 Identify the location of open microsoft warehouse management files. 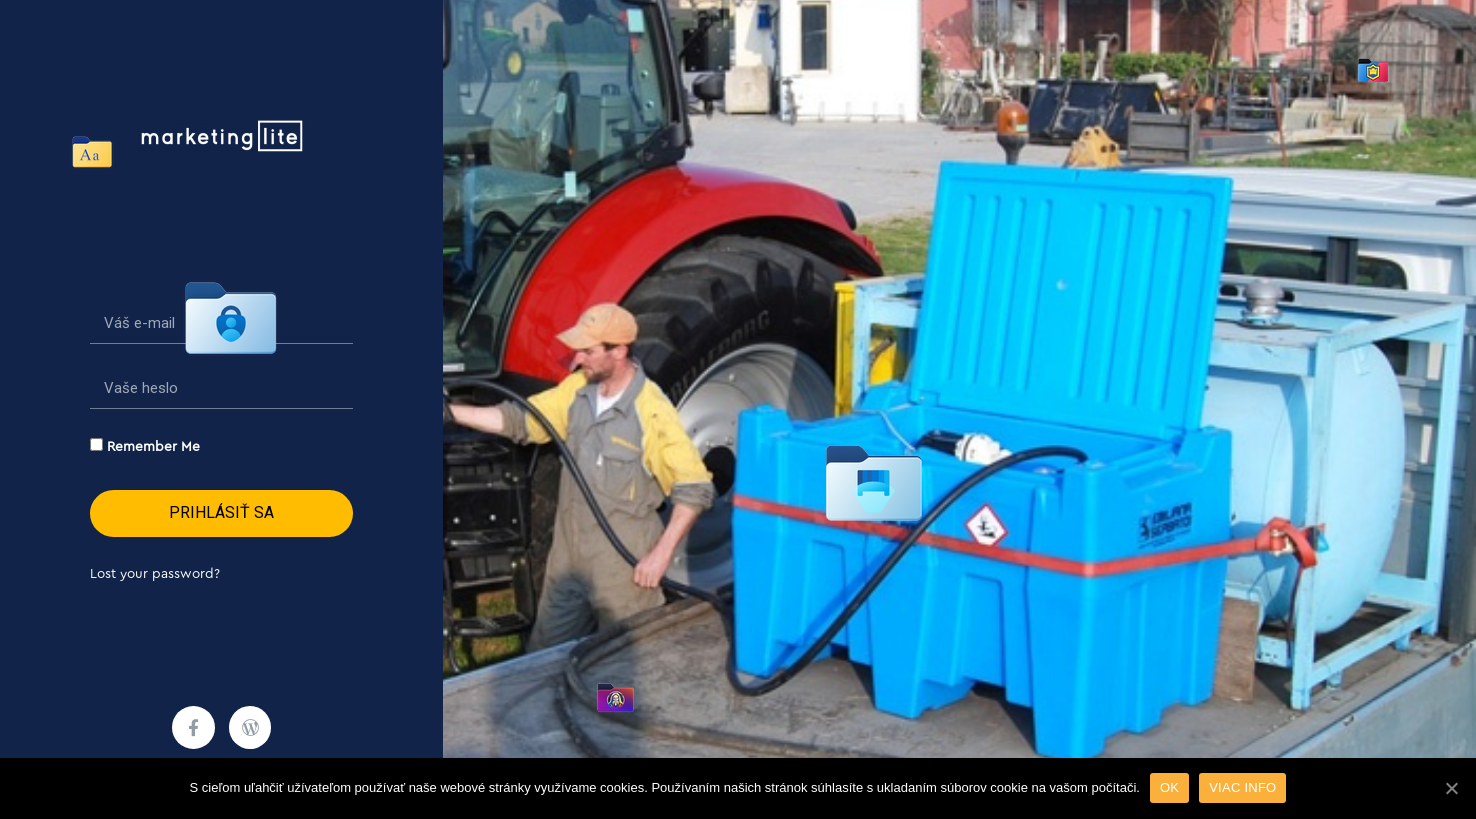
(873, 485).